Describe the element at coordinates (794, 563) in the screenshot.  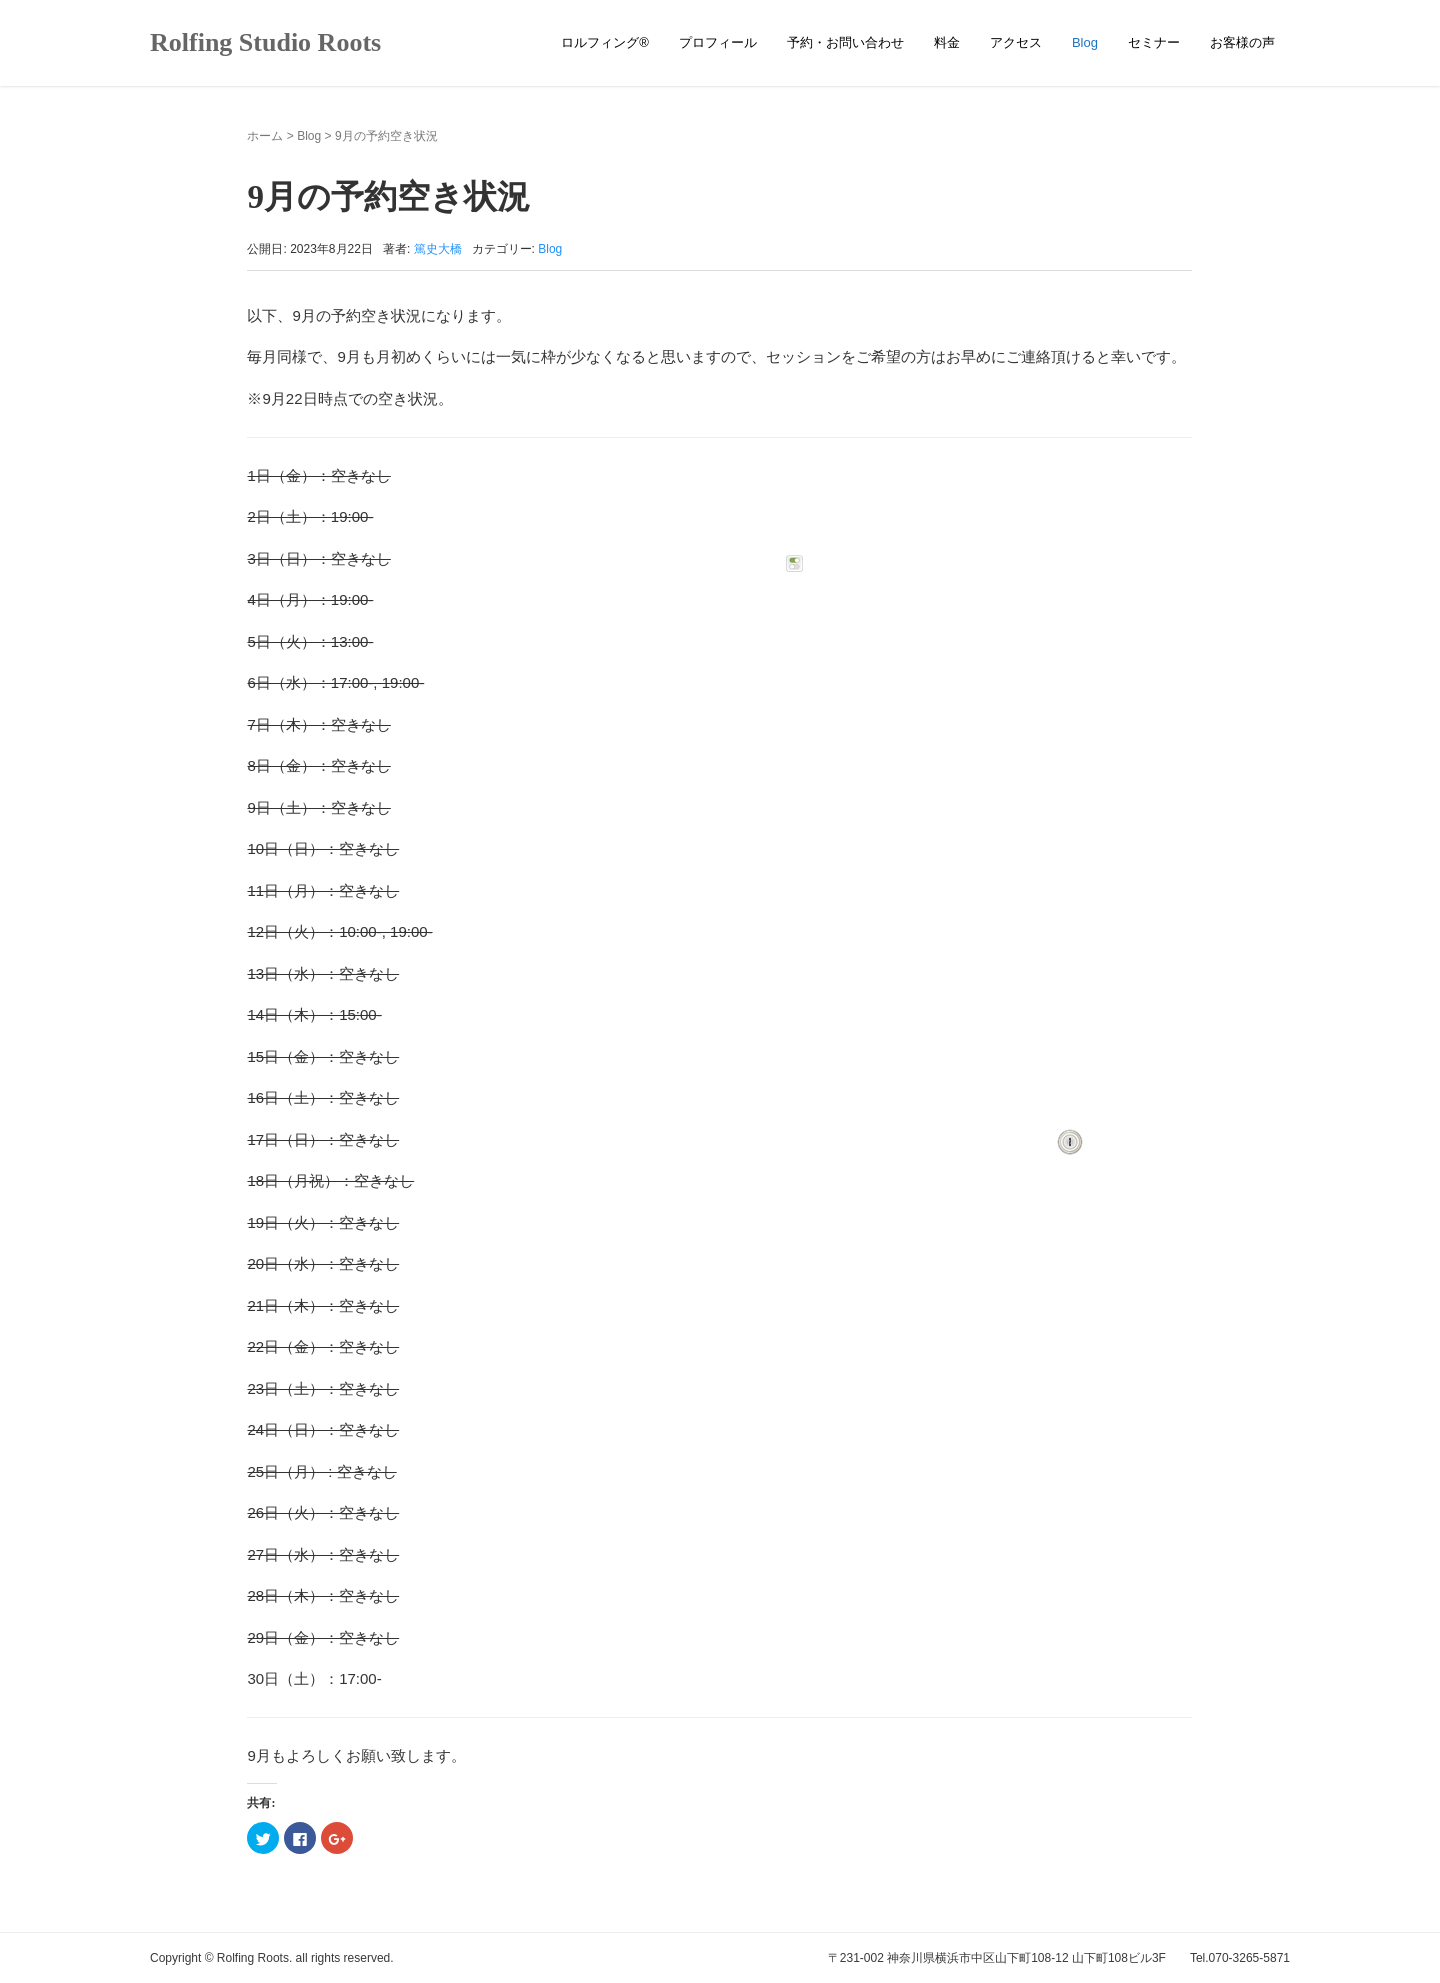
I see `open gnome tweaks to customize system settings` at that location.